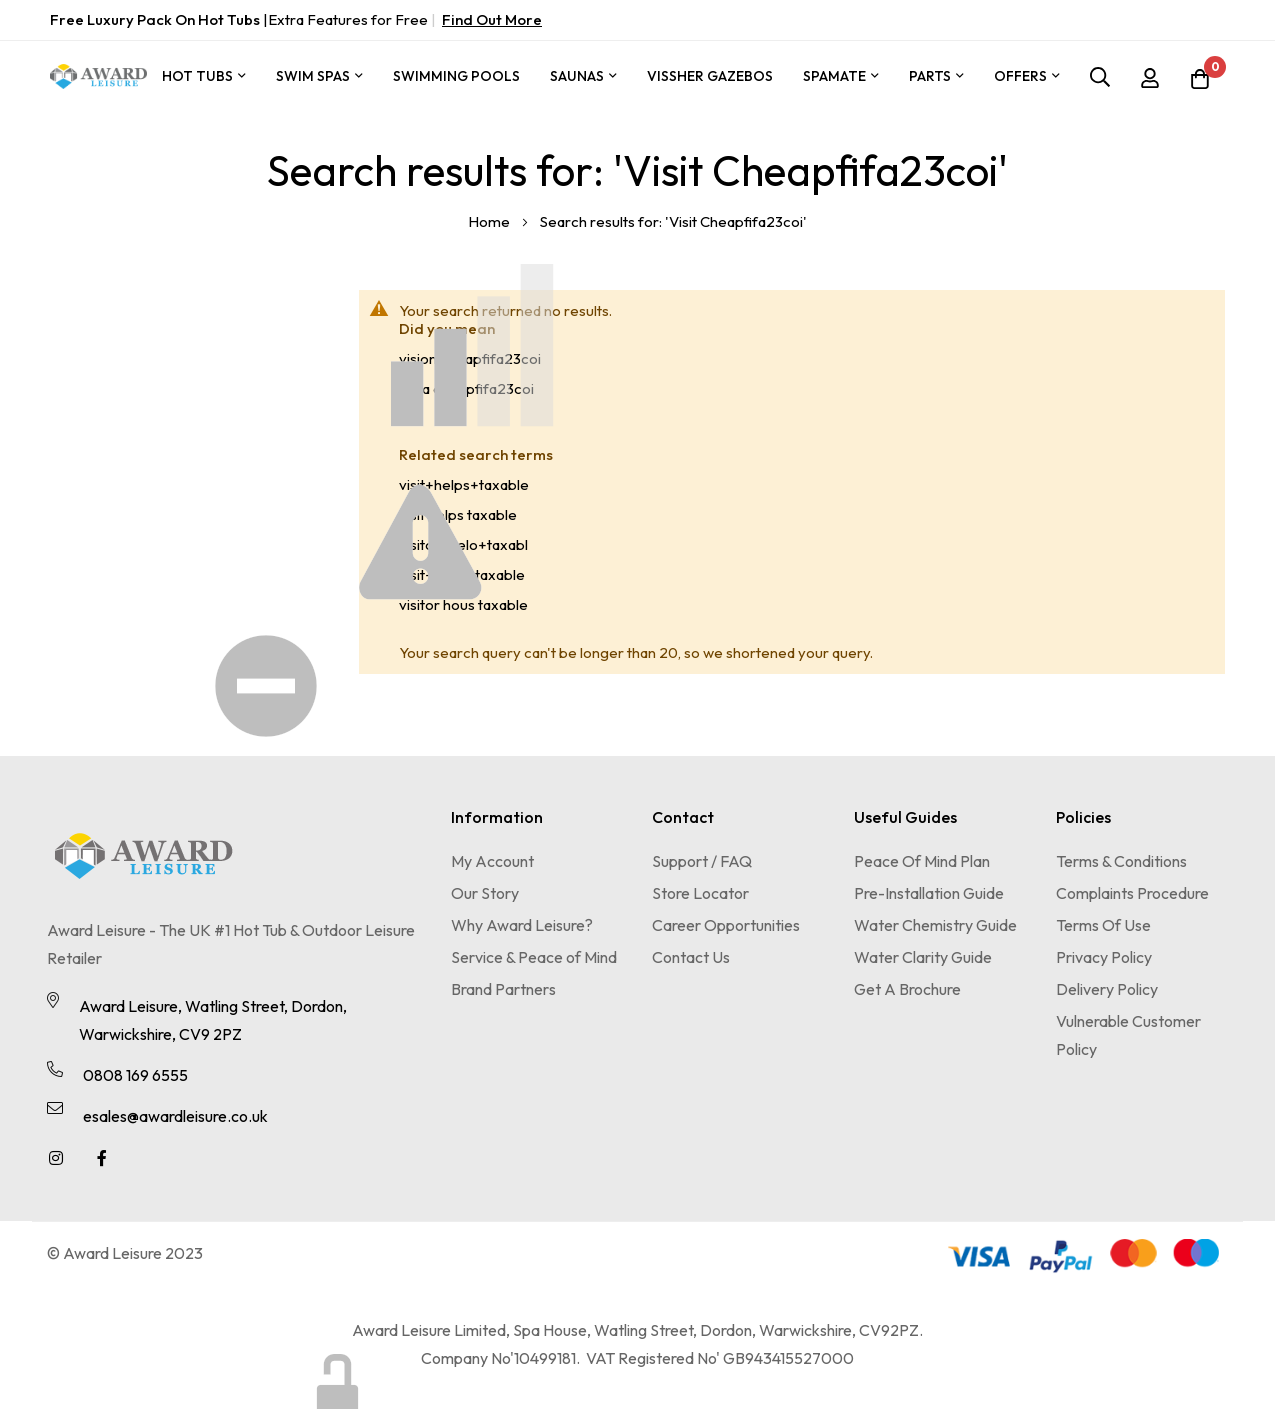  Describe the element at coordinates (337, 1381) in the screenshot. I see `indicates unlocked or editable state` at that location.